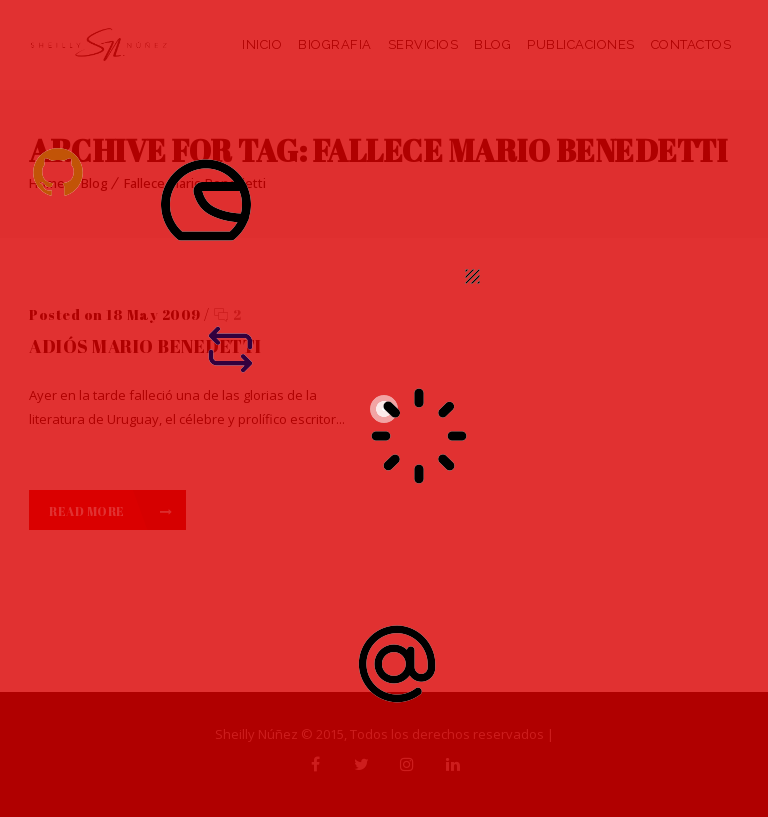 The height and width of the screenshot is (817, 768). I want to click on toggle repeat or loop mode, so click(230, 349).